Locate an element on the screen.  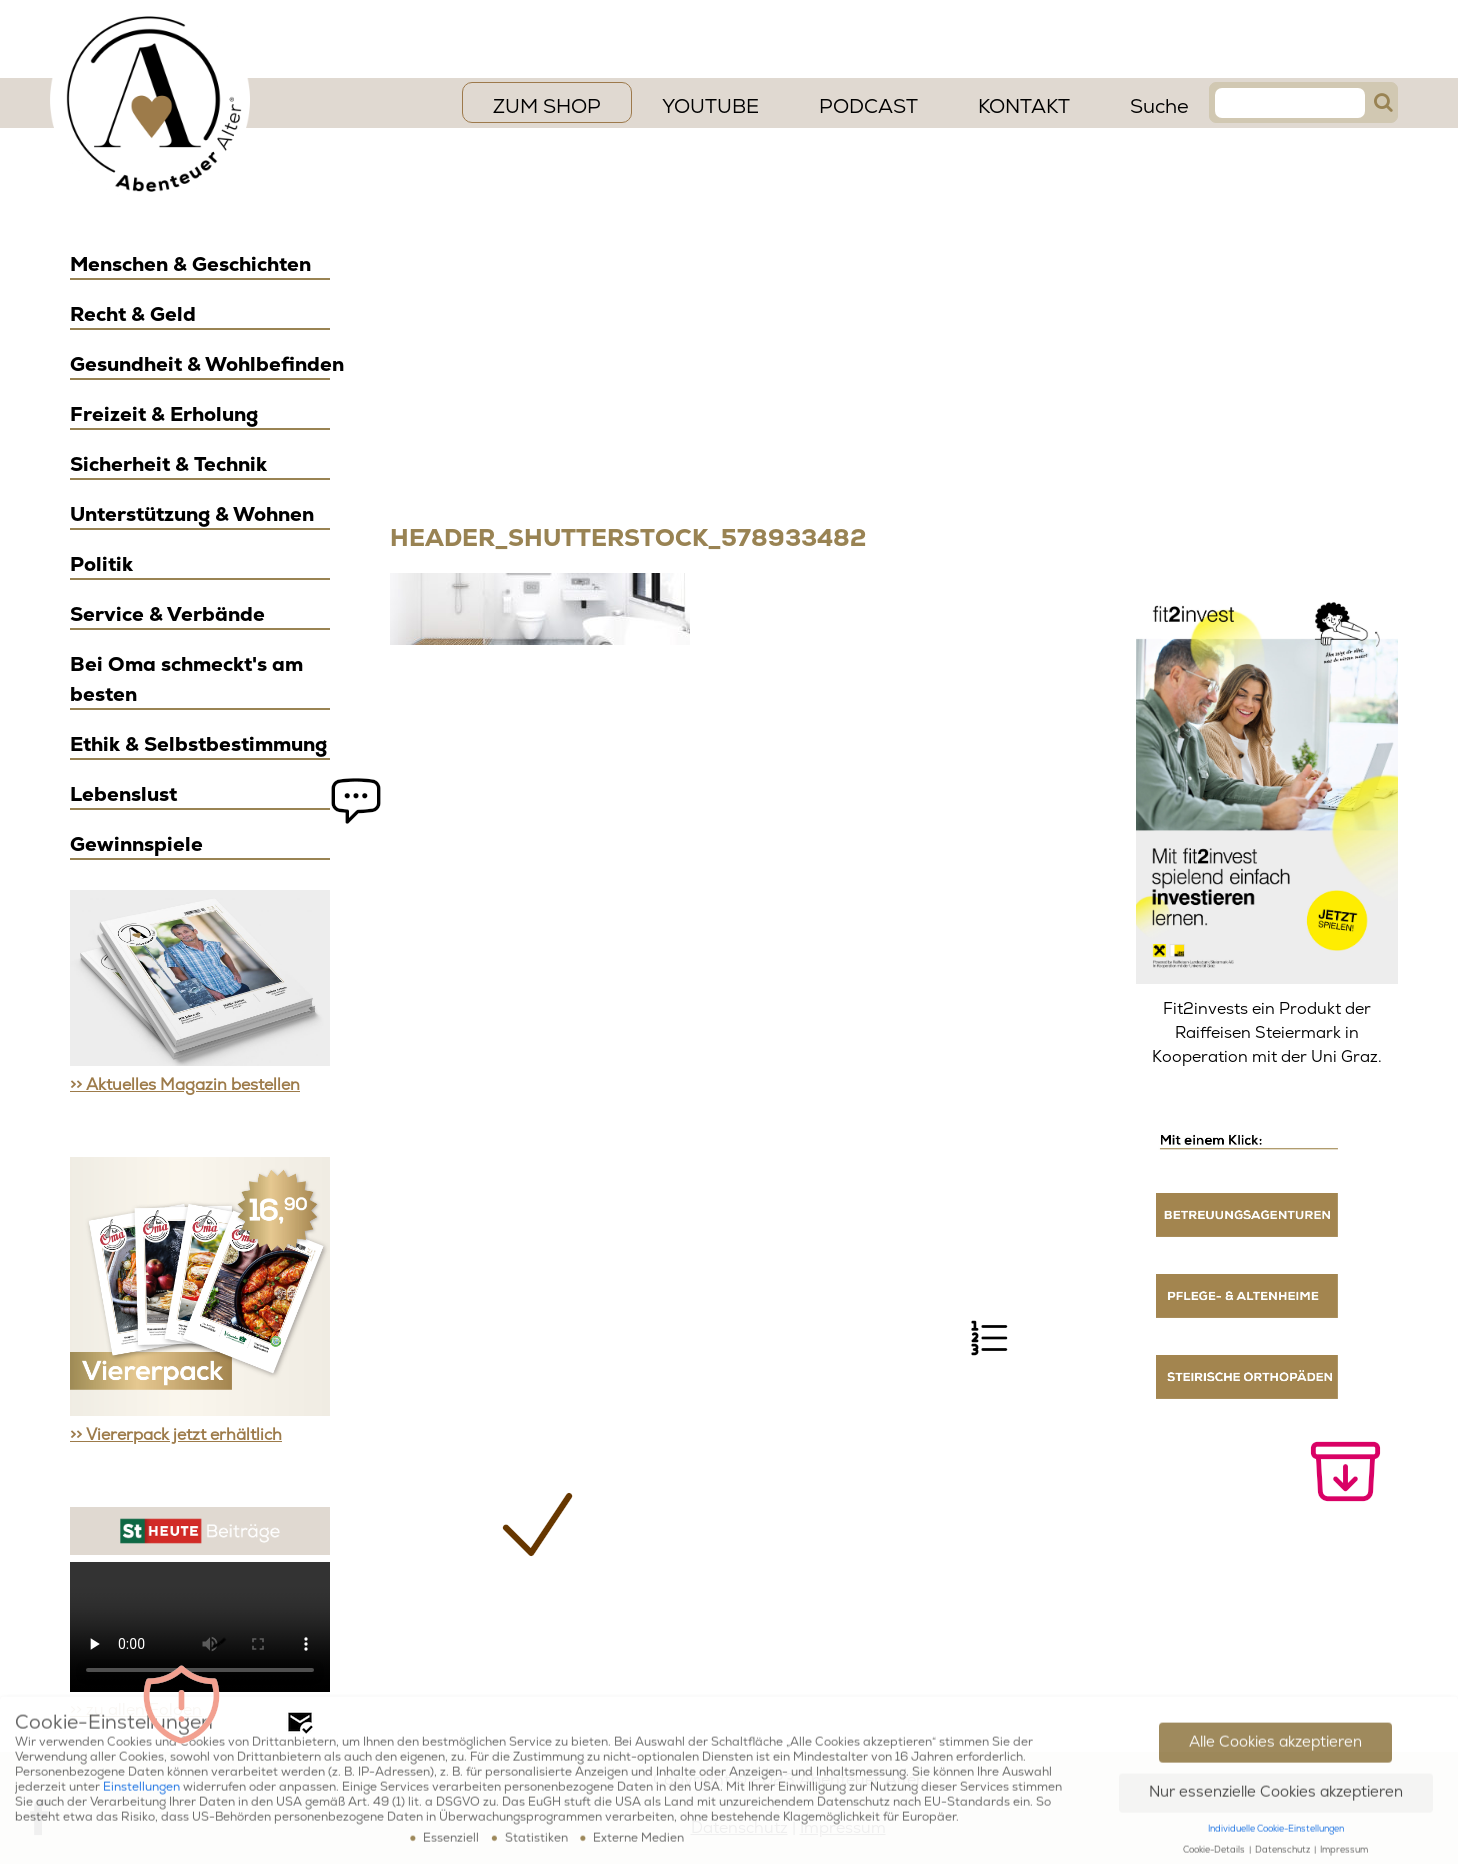
confirm or complete an action is located at coordinates (537, 1524).